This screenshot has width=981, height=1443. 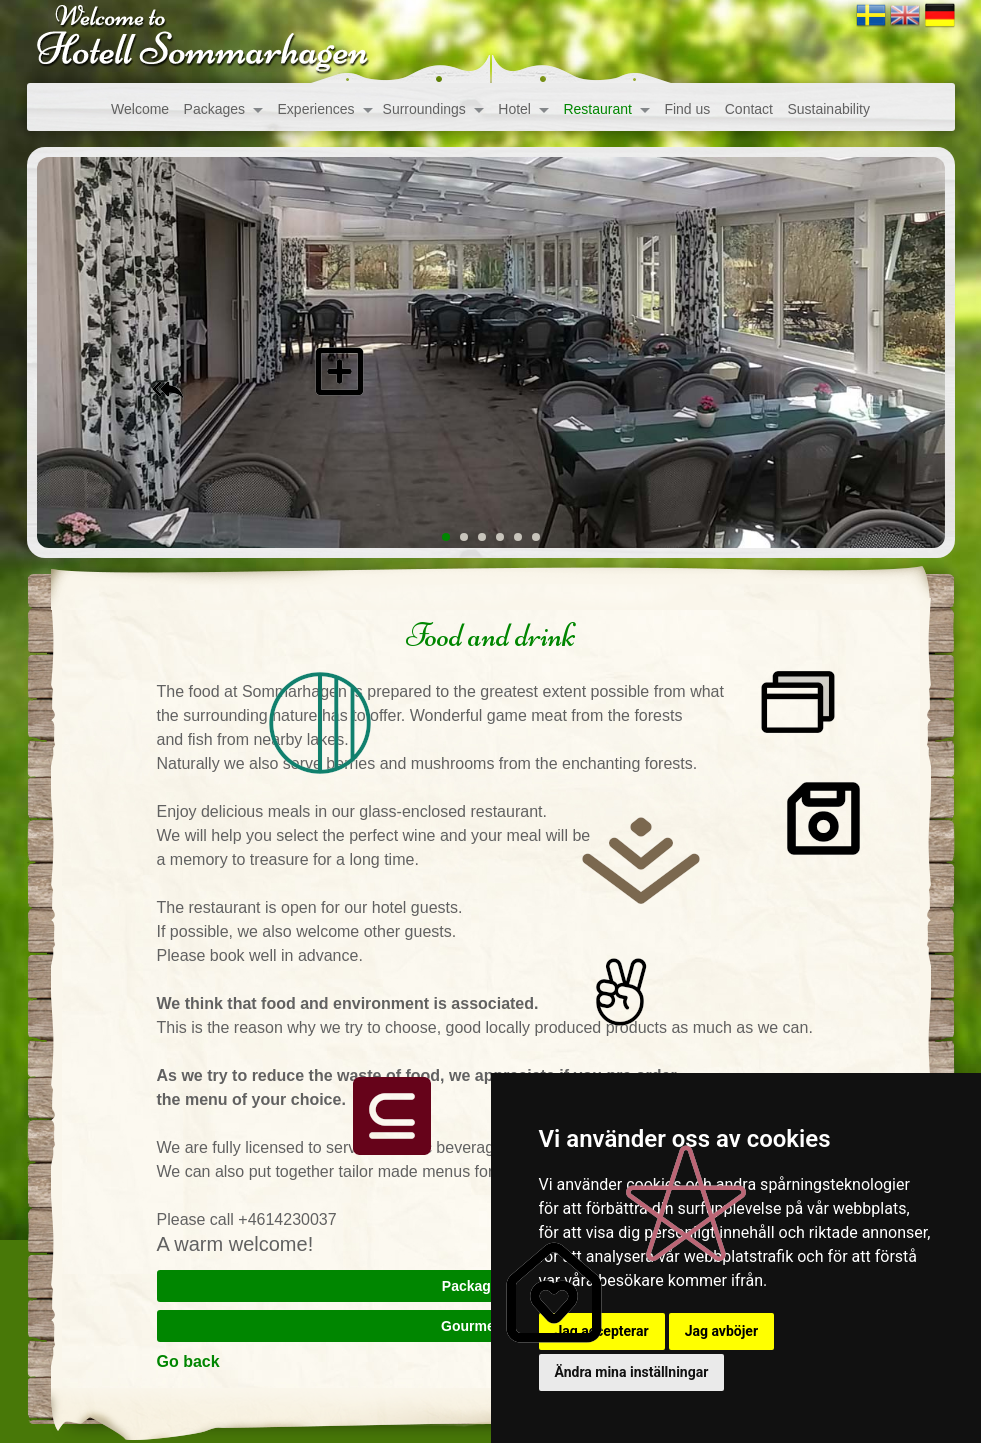 I want to click on open browser tabs or windows, so click(x=798, y=702).